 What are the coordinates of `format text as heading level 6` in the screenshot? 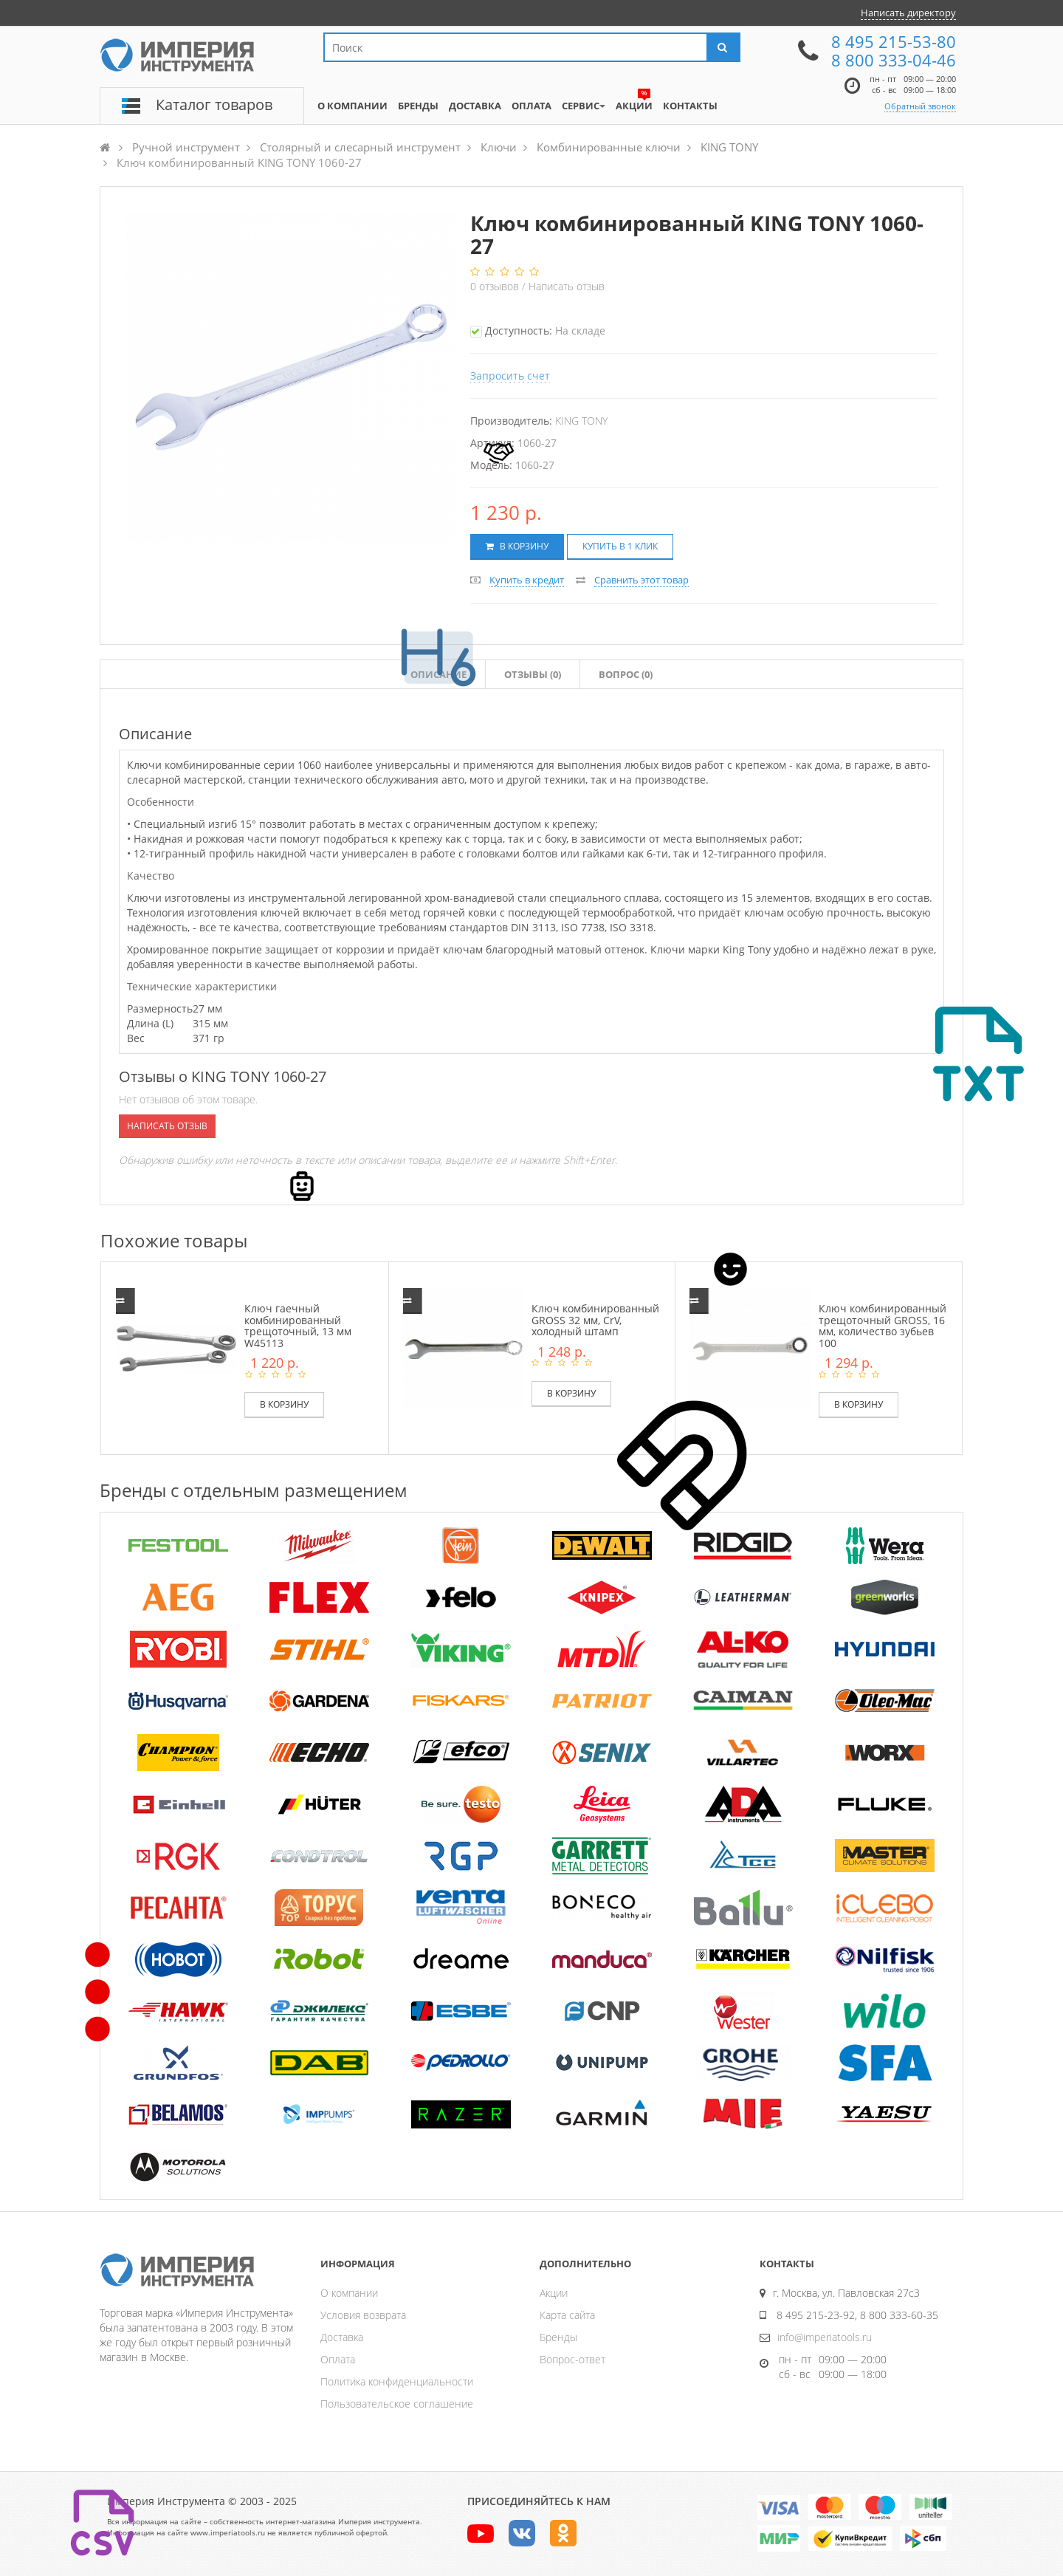 It's located at (434, 656).